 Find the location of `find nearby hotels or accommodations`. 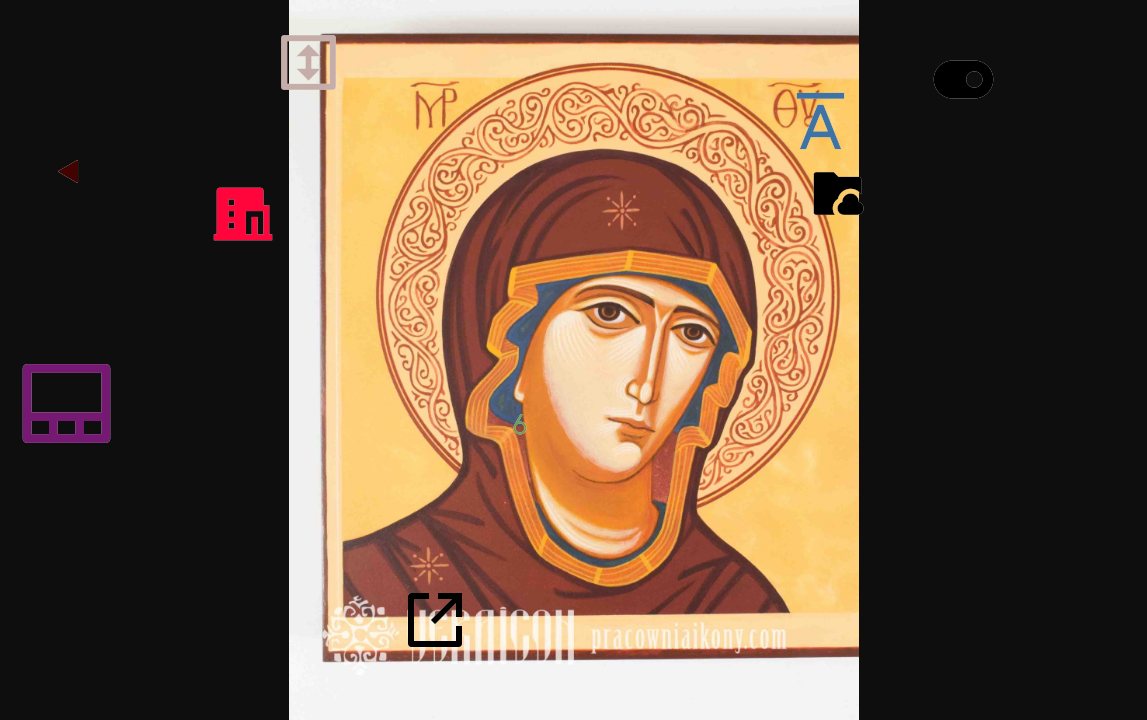

find nearby hotels or accommodations is located at coordinates (243, 214).